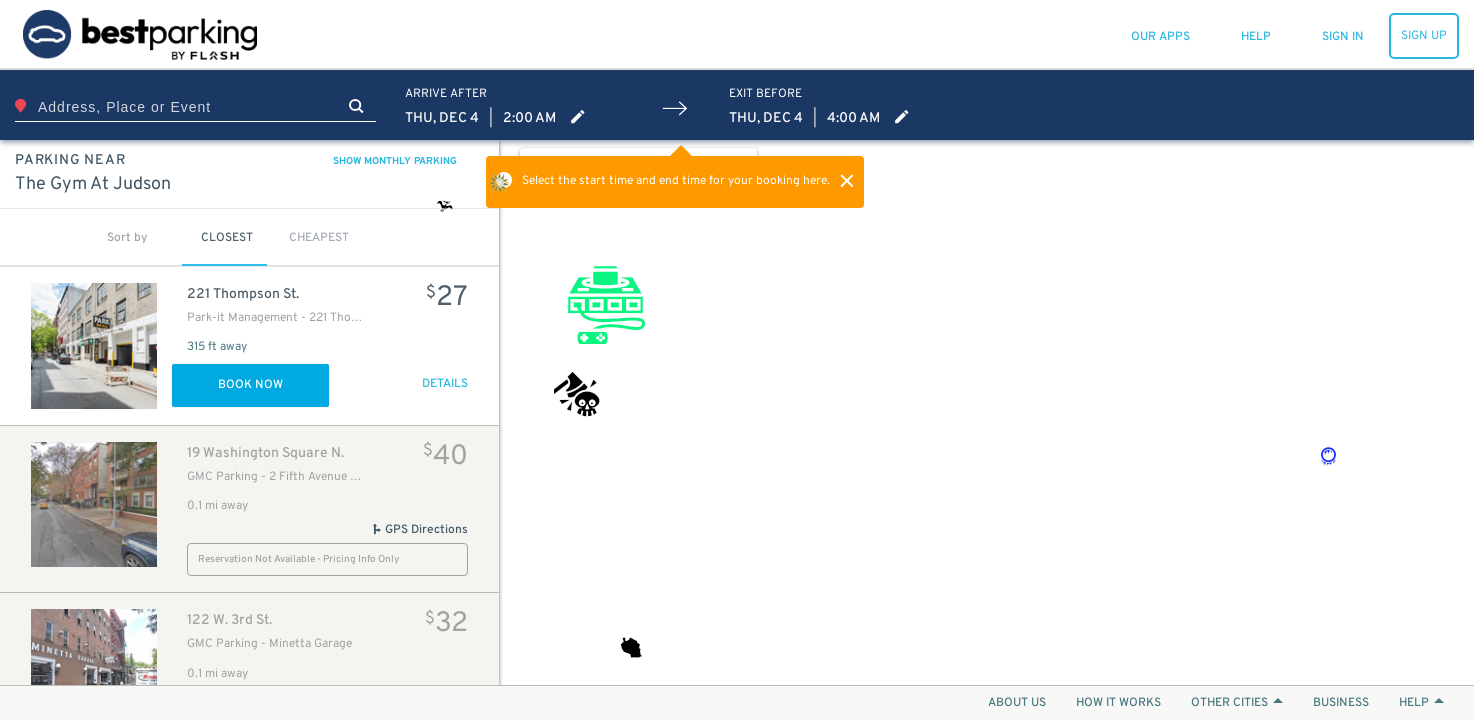  What do you see at coordinates (444, 206) in the screenshot?
I see `pterodactyl or flying dinosaur icon for a game element` at bounding box center [444, 206].